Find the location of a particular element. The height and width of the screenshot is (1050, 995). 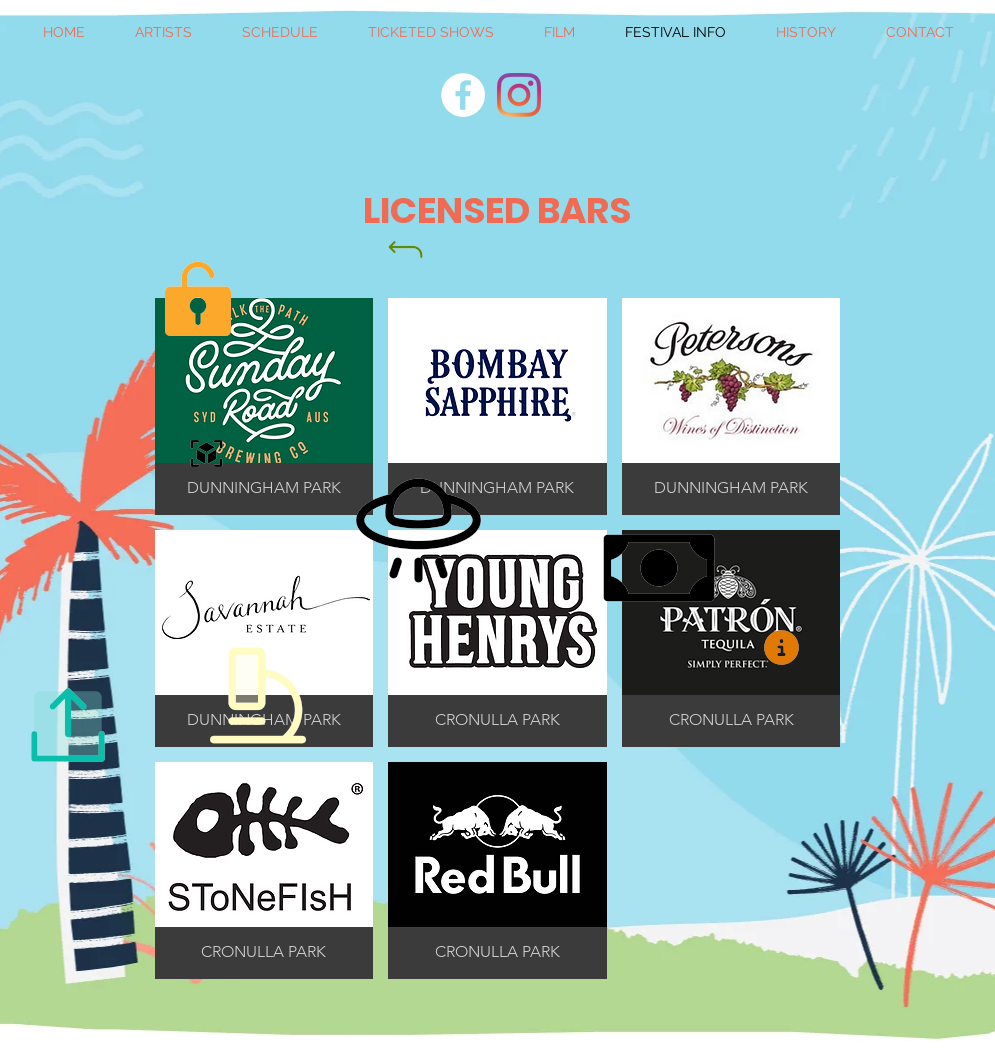

go back to previous screen is located at coordinates (405, 249).